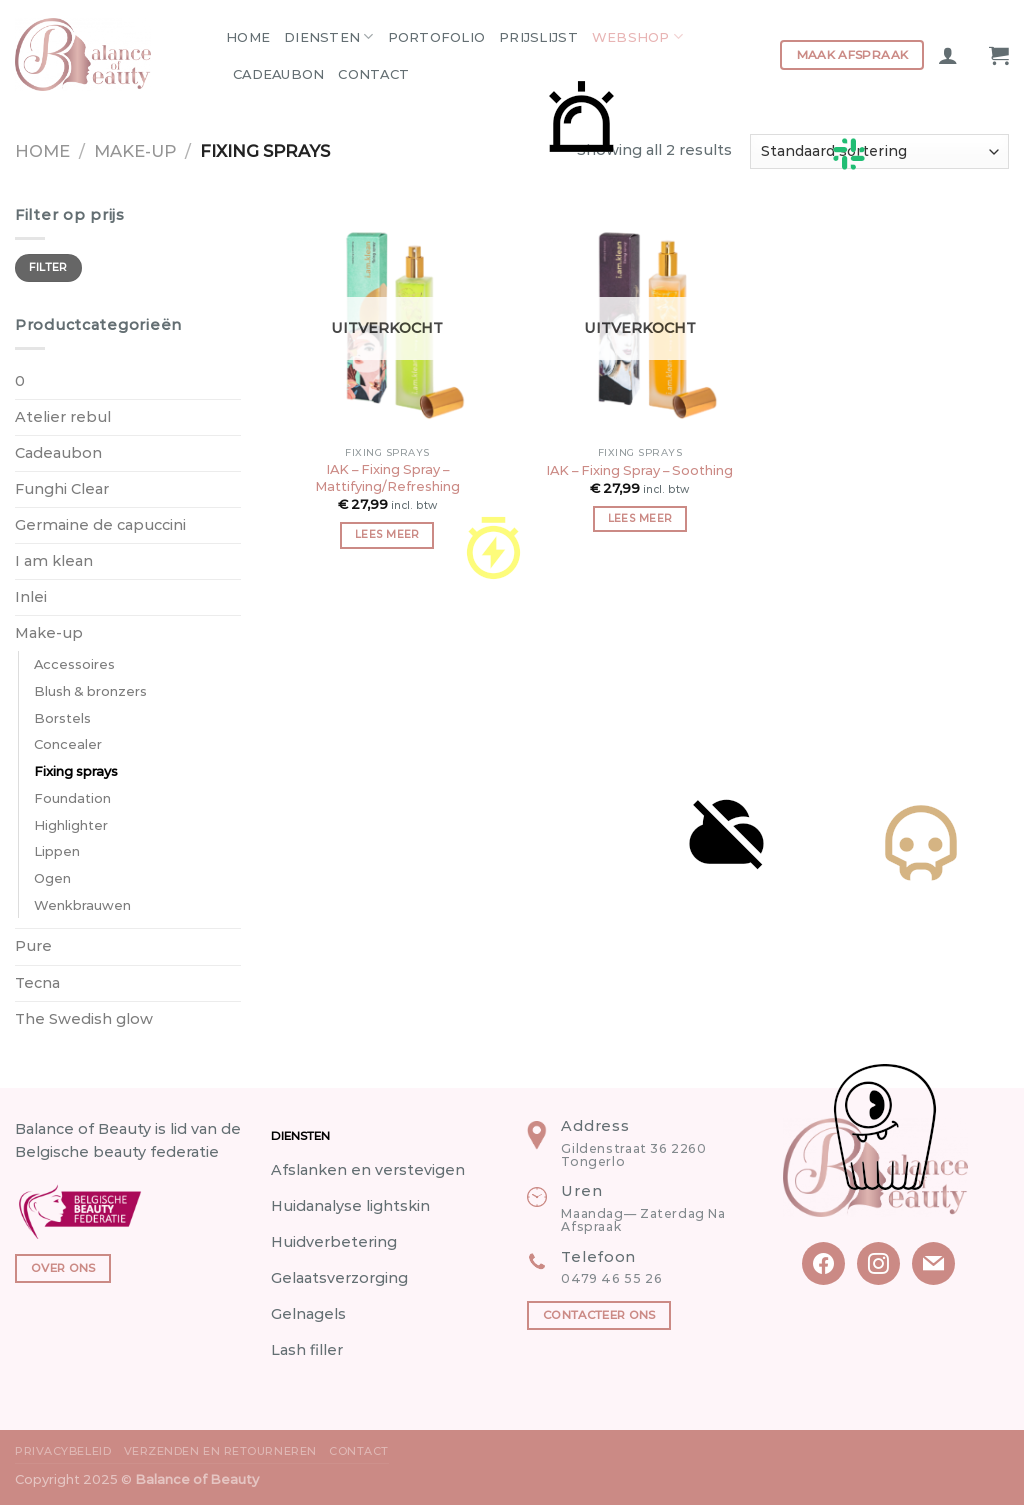  Describe the element at coordinates (885, 1127) in the screenshot. I see `ScyllaDB logo` at that location.